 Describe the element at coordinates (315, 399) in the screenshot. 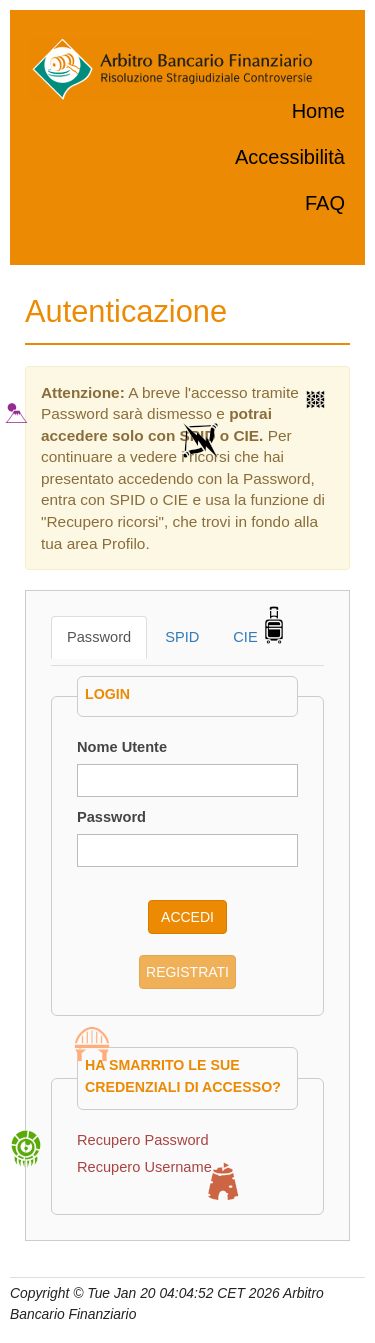

I see `decorative geometric pattern element` at that location.